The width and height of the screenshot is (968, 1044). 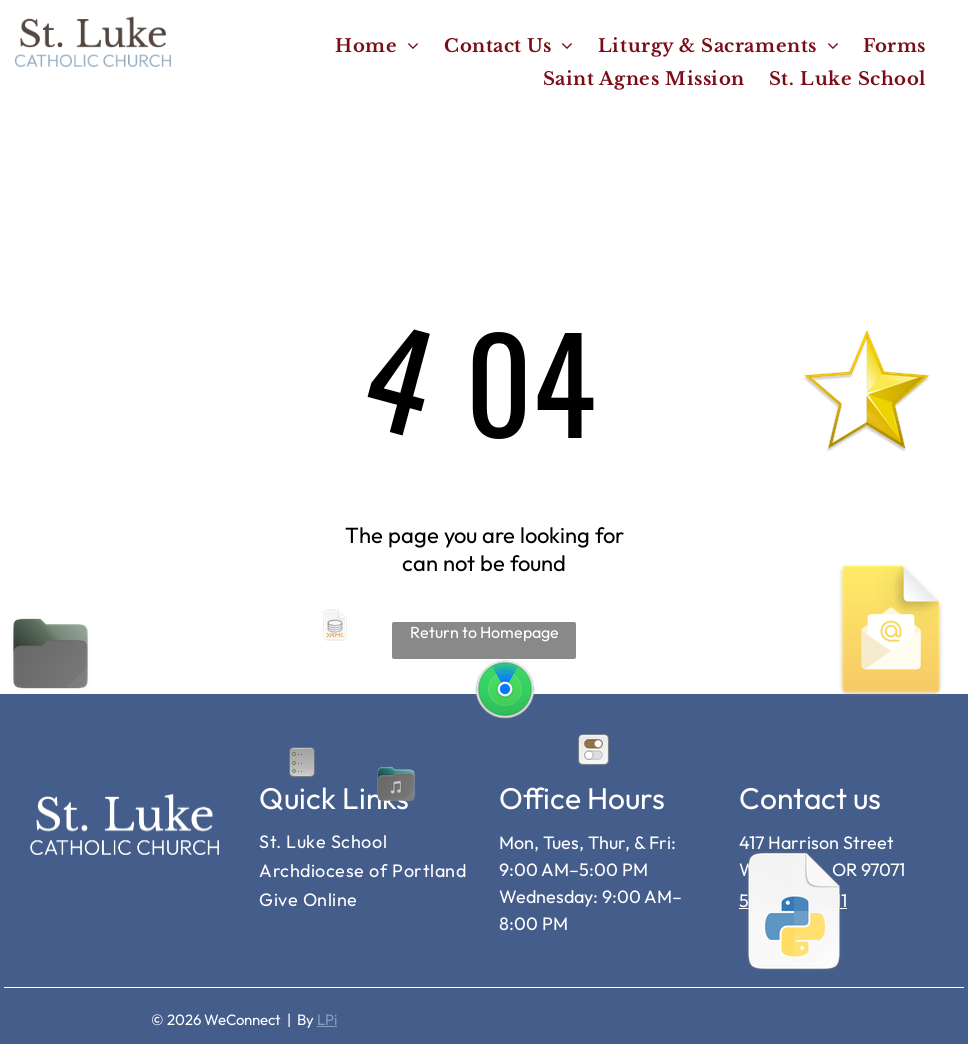 I want to click on open find my app to locate devices, so click(x=505, y=689).